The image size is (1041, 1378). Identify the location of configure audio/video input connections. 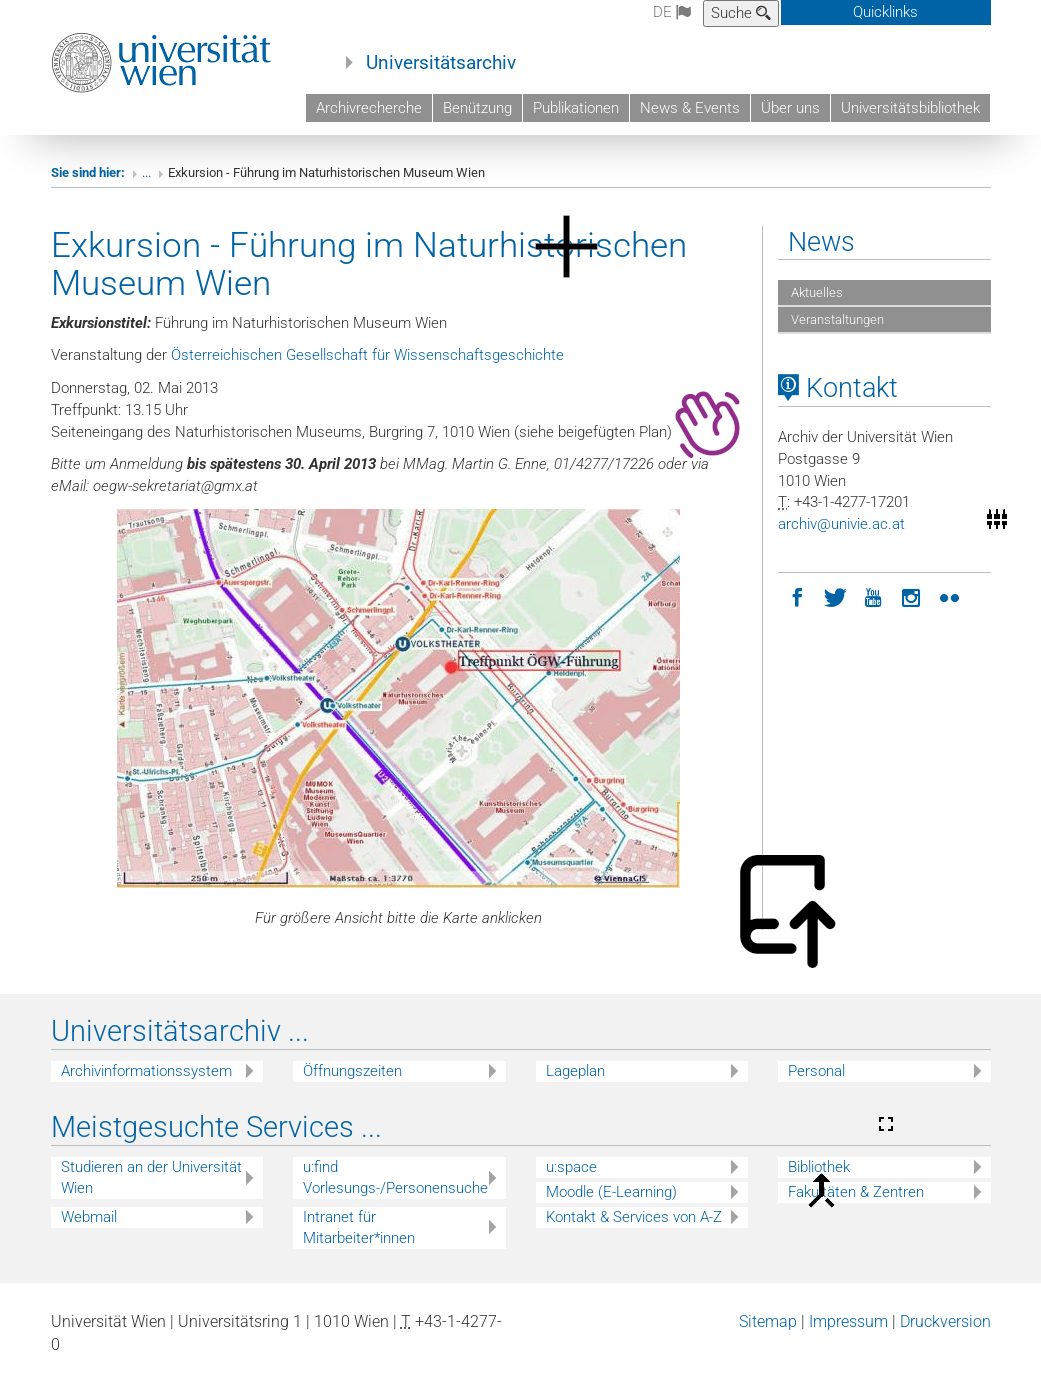
(997, 519).